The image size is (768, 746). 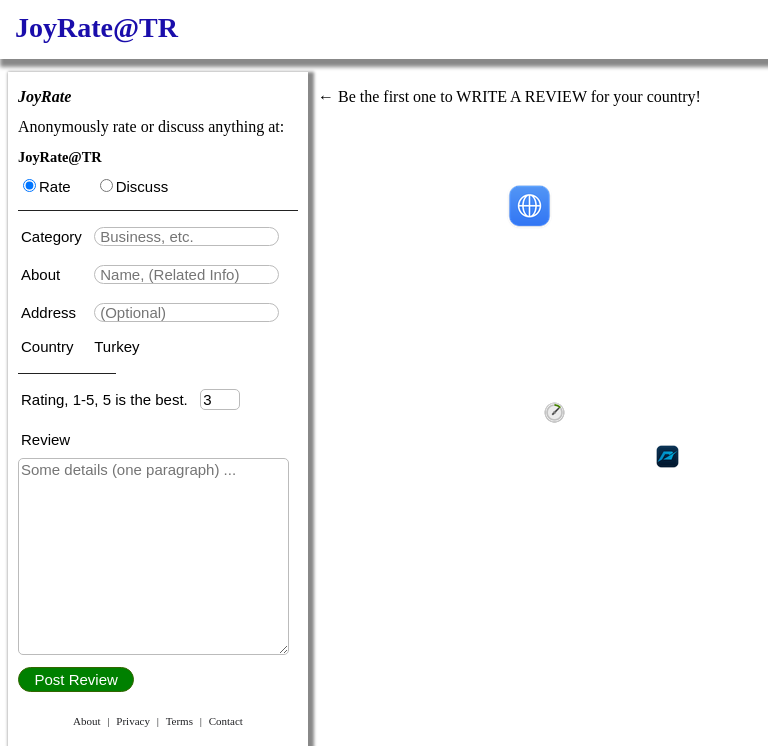 I want to click on open sysprof system profiler, so click(x=554, y=412).